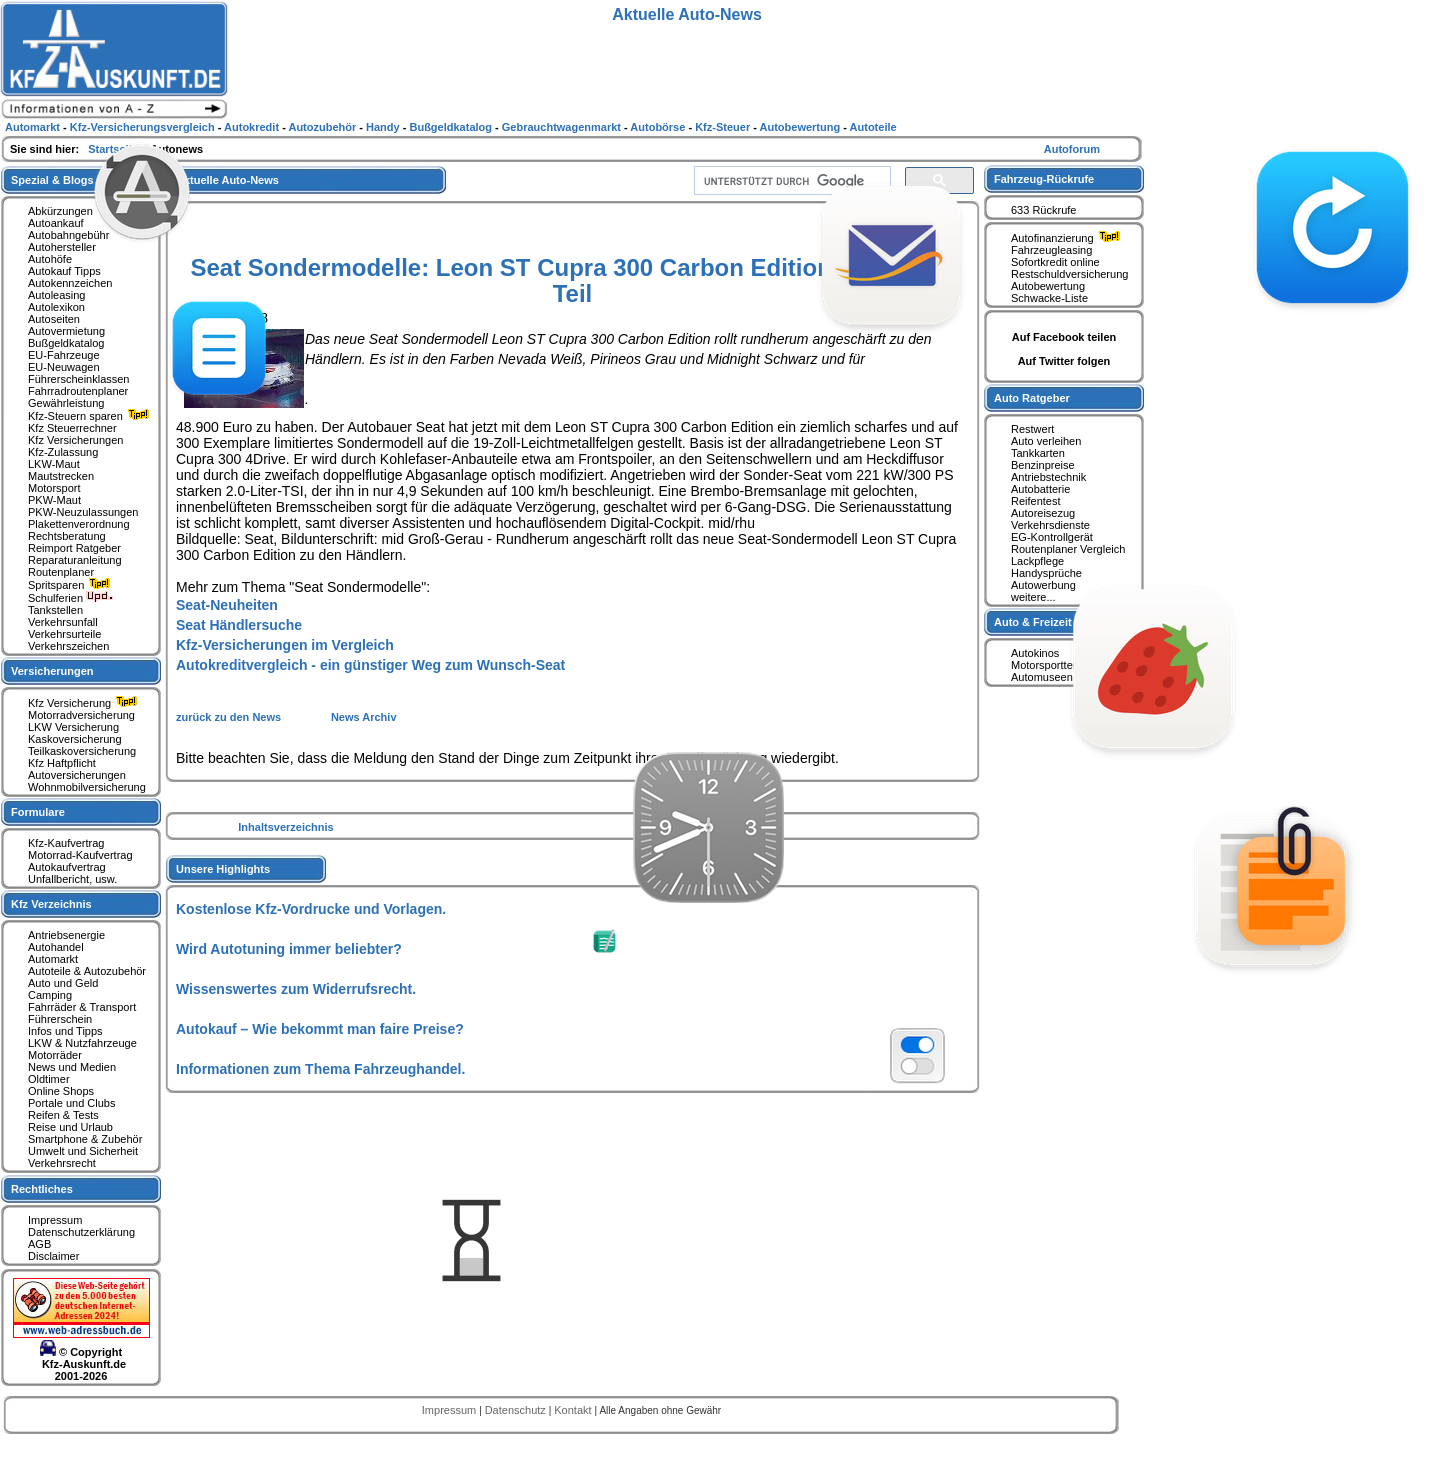 The image size is (1440, 1459). I want to click on open the clock app, so click(708, 827).